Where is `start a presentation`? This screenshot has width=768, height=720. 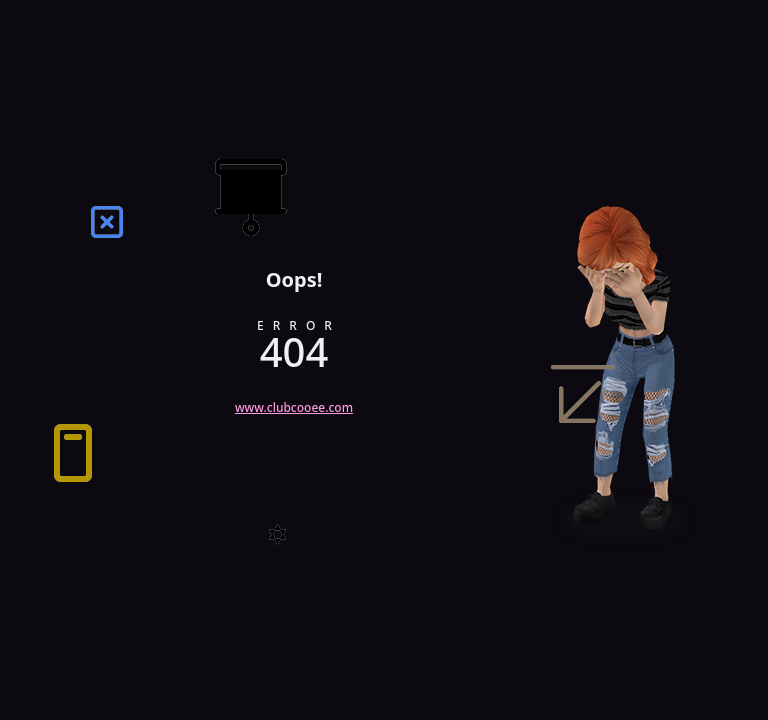
start a presentation is located at coordinates (251, 192).